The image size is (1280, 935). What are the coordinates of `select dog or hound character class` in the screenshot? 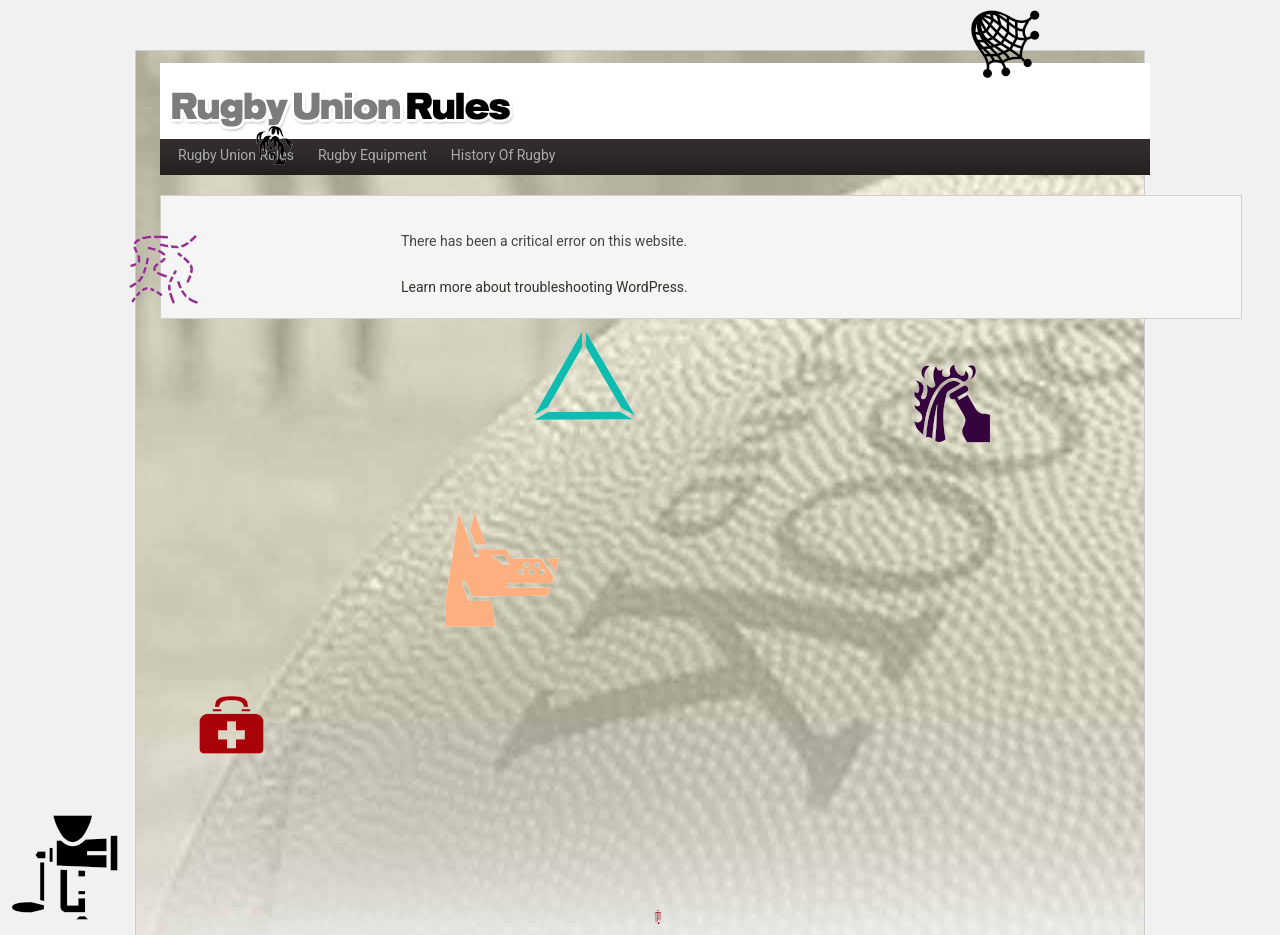 It's located at (502, 569).